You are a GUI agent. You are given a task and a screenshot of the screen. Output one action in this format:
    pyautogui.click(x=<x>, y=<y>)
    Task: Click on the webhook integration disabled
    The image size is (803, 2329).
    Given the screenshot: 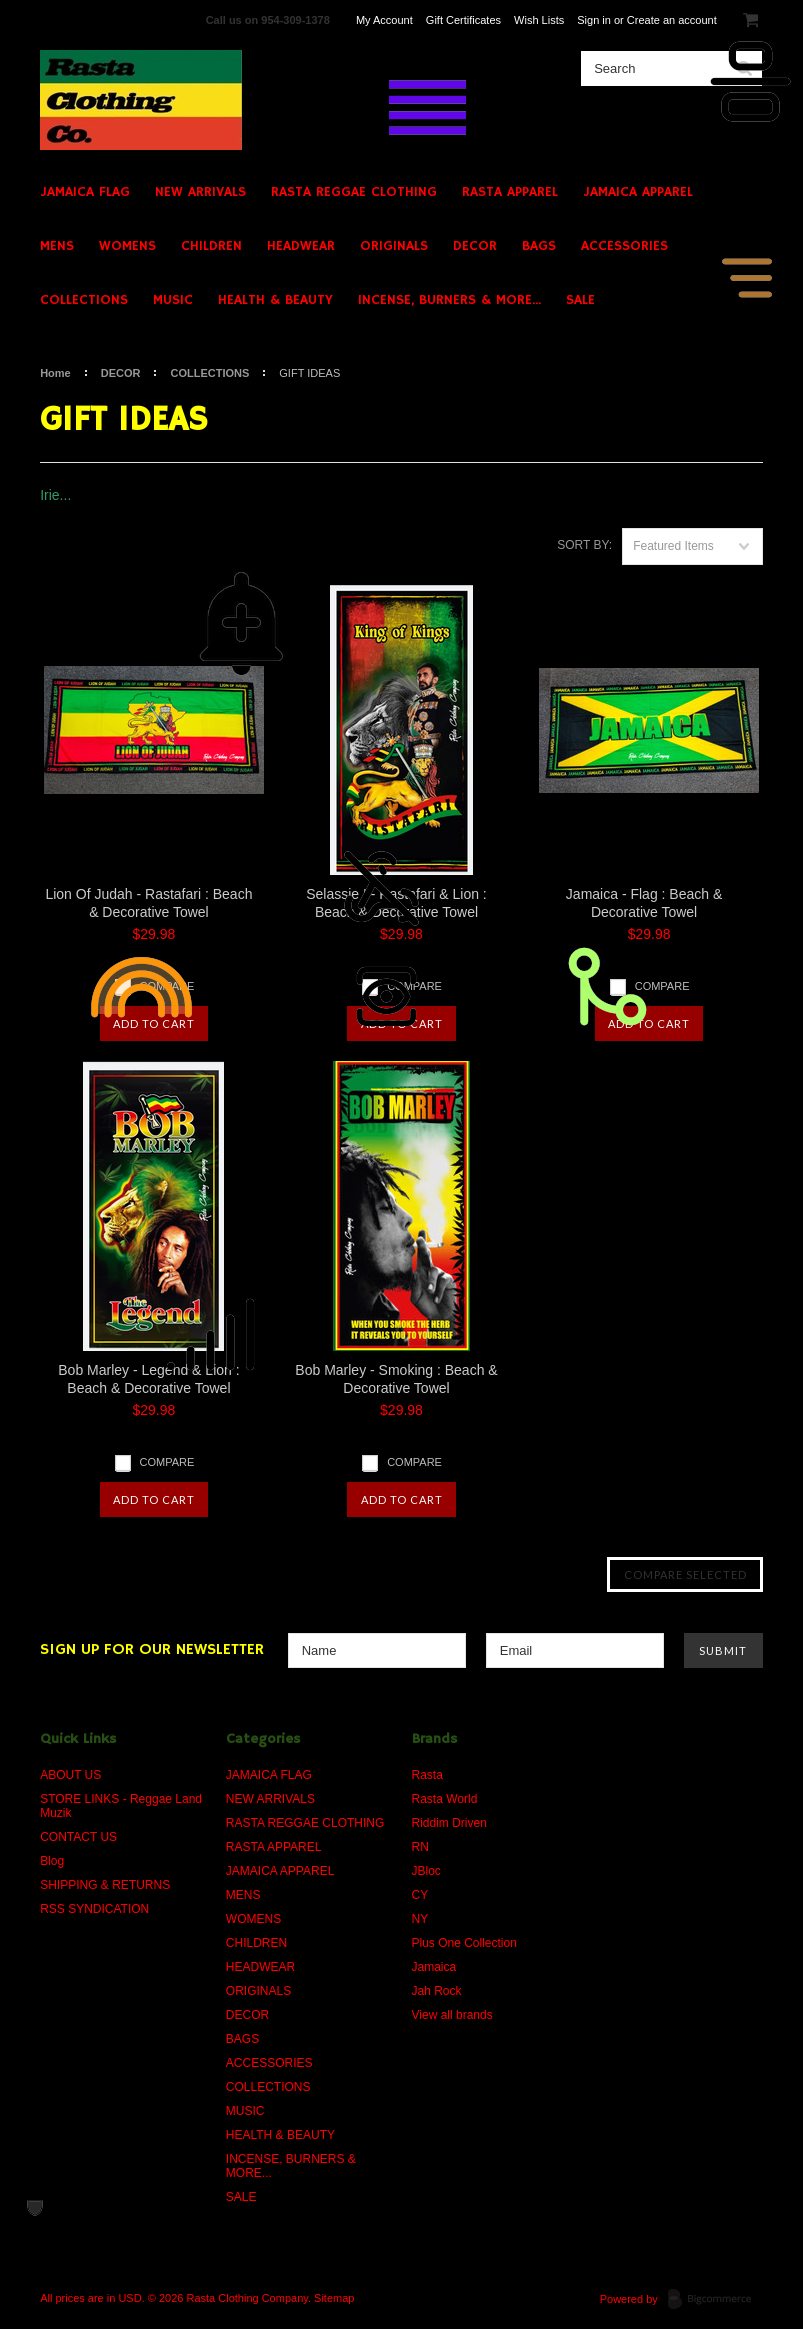 What is the action you would take?
    pyautogui.click(x=381, y=888)
    